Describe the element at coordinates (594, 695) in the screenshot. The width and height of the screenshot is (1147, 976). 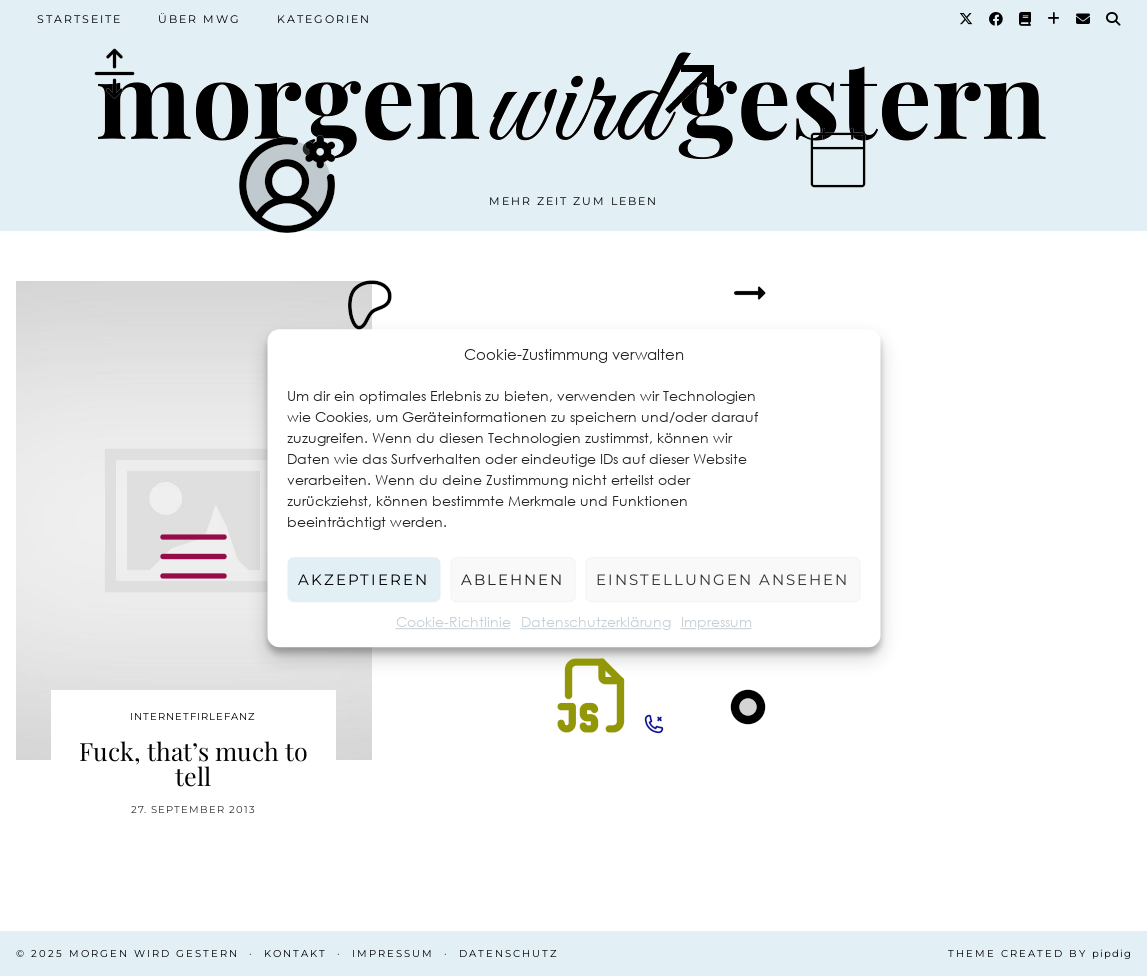
I see `indicates a JavaScript file type` at that location.